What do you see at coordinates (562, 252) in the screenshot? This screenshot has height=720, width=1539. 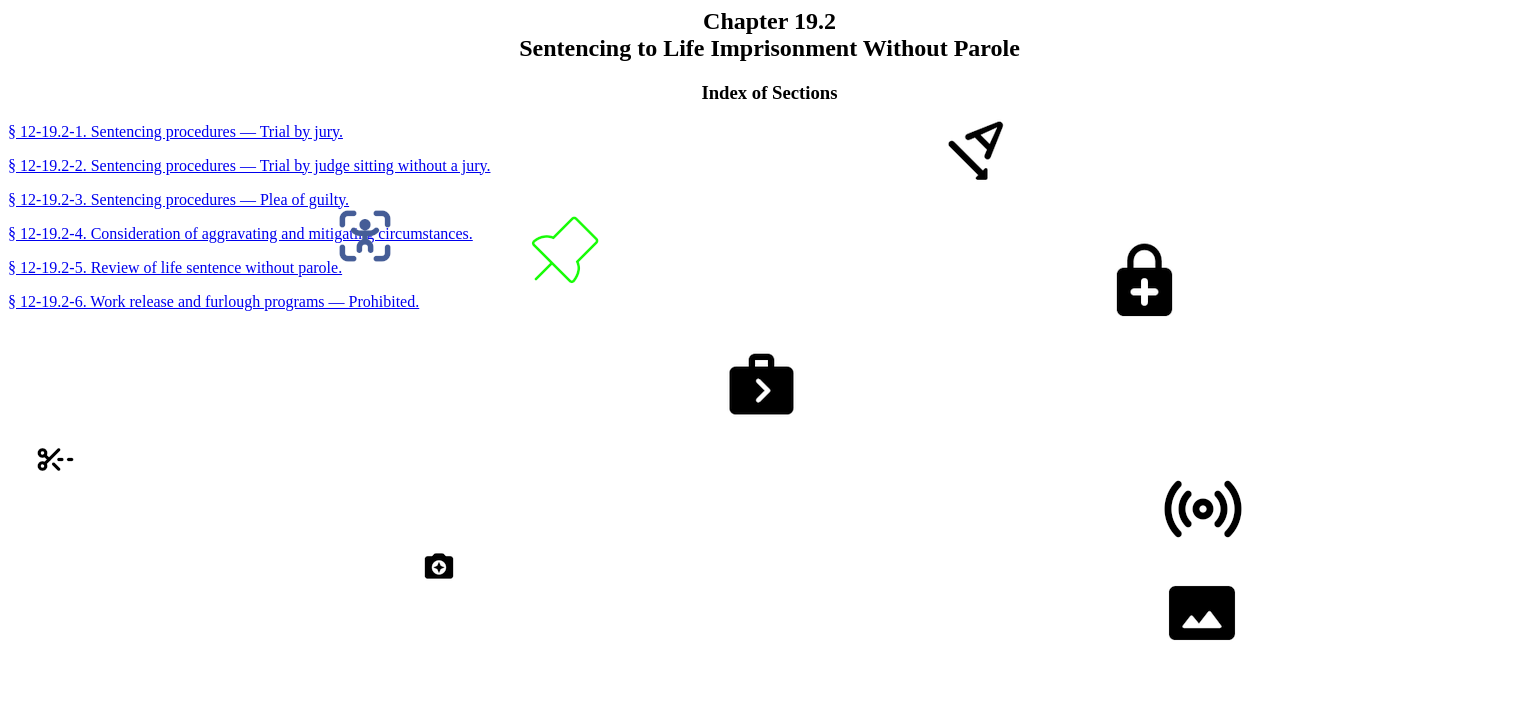 I see `pin an item to keep it visible` at bounding box center [562, 252].